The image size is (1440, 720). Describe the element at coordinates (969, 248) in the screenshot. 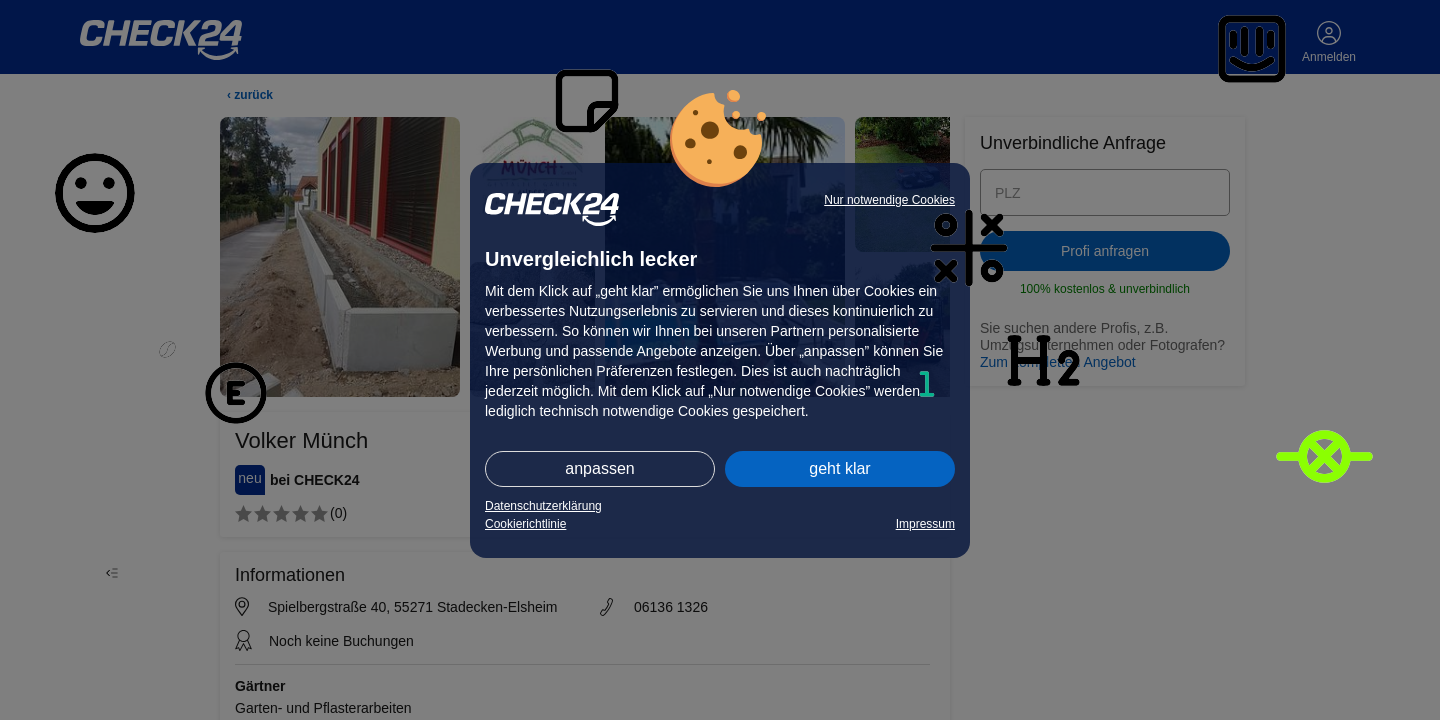

I see `play tic-tac-toe game` at that location.